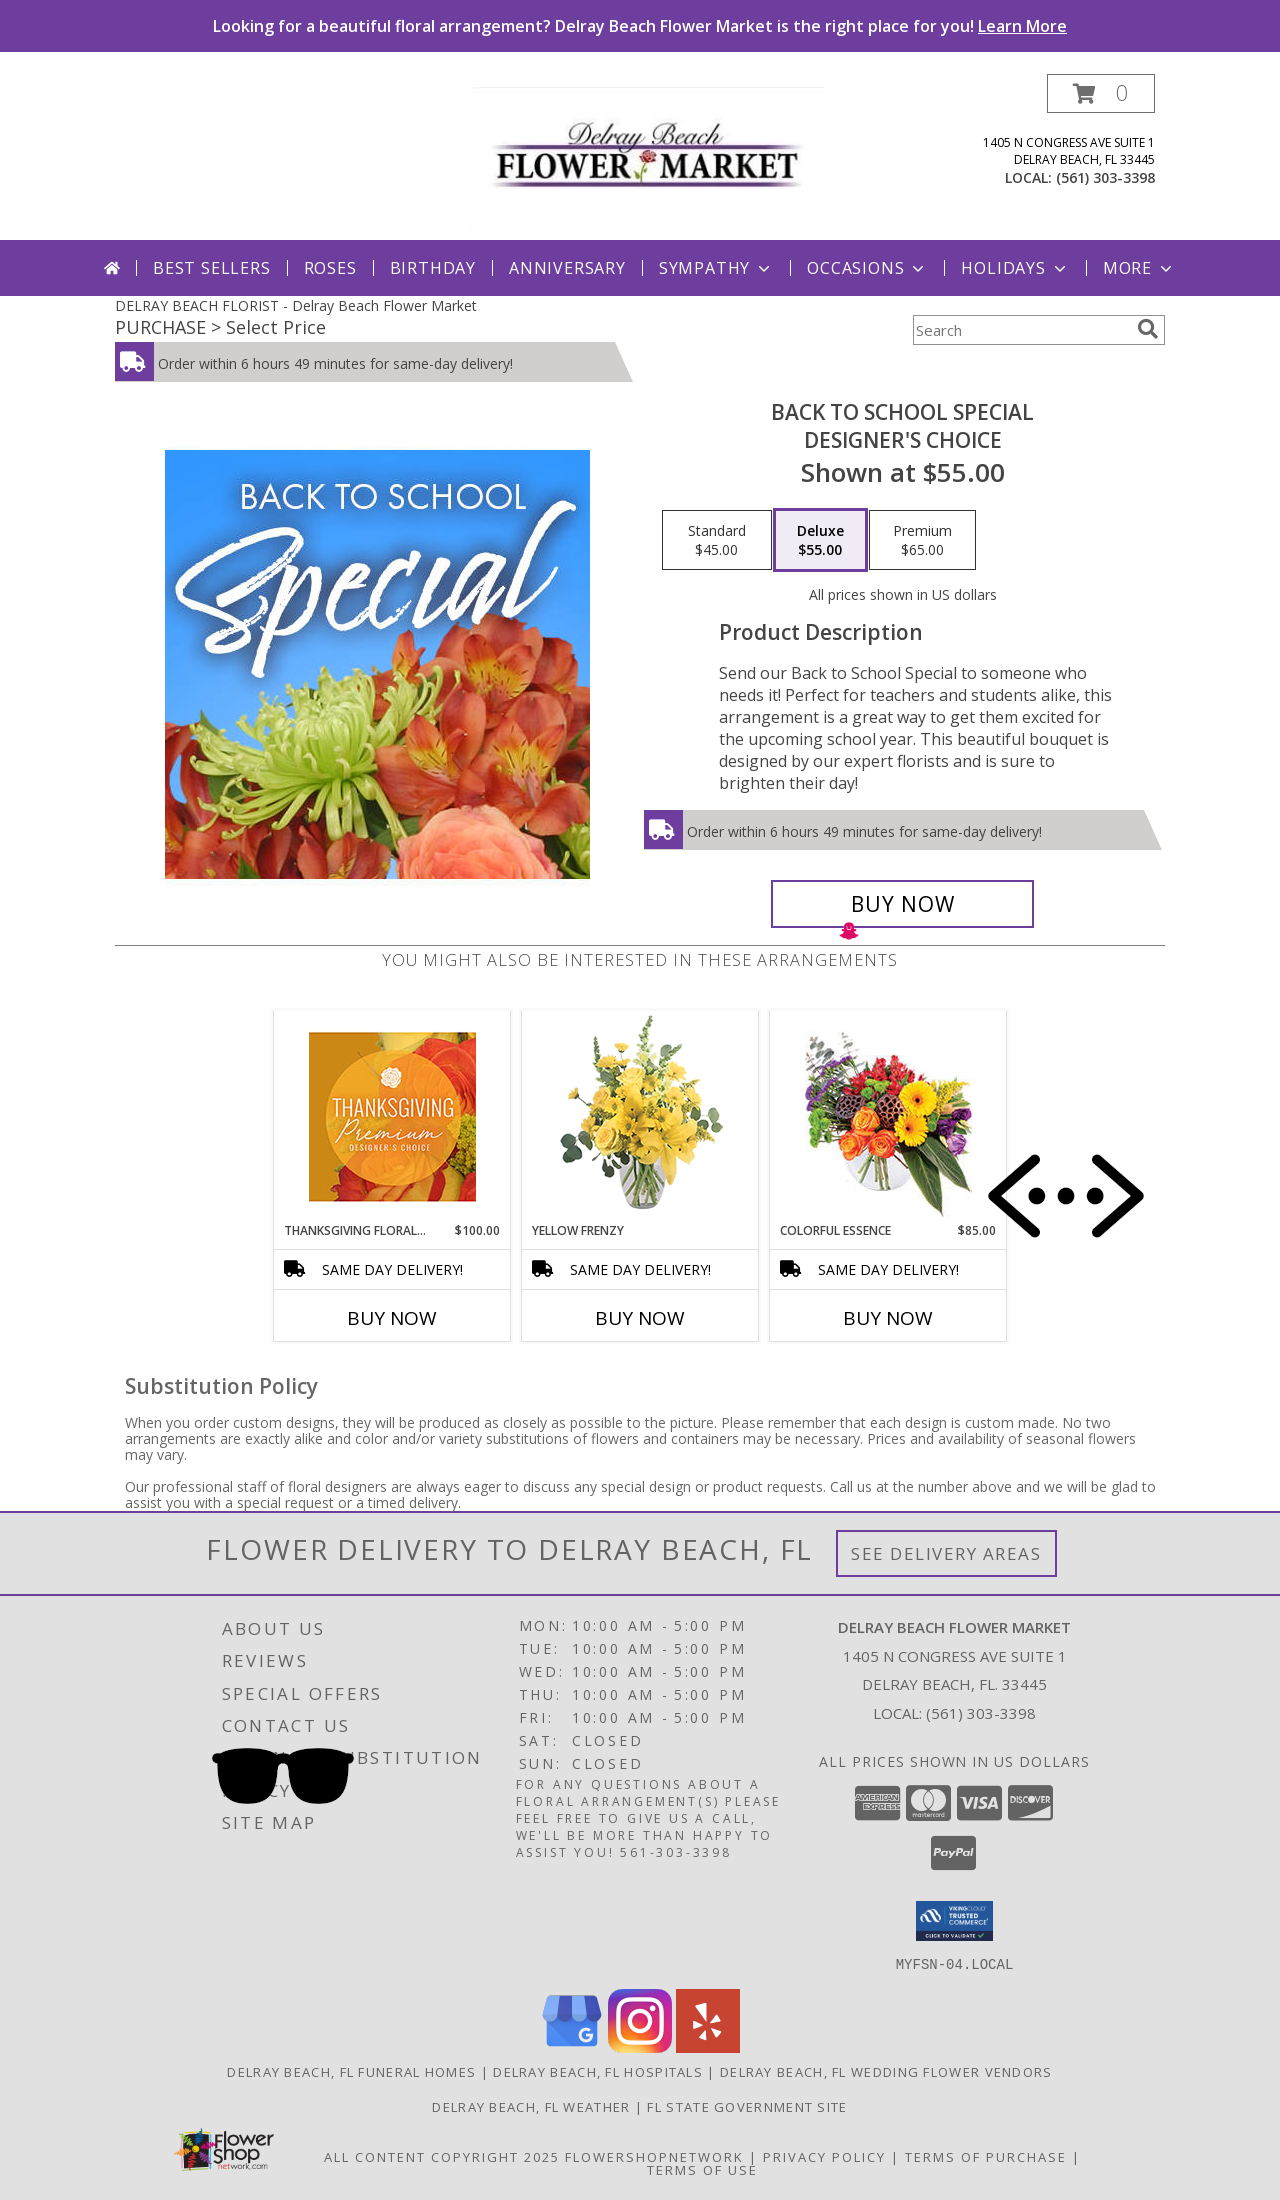 This screenshot has height=2200, width=1280. What do you see at coordinates (849, 931) in the screenshot?
I see `open snapchat app` at bounding box center [849, 931].